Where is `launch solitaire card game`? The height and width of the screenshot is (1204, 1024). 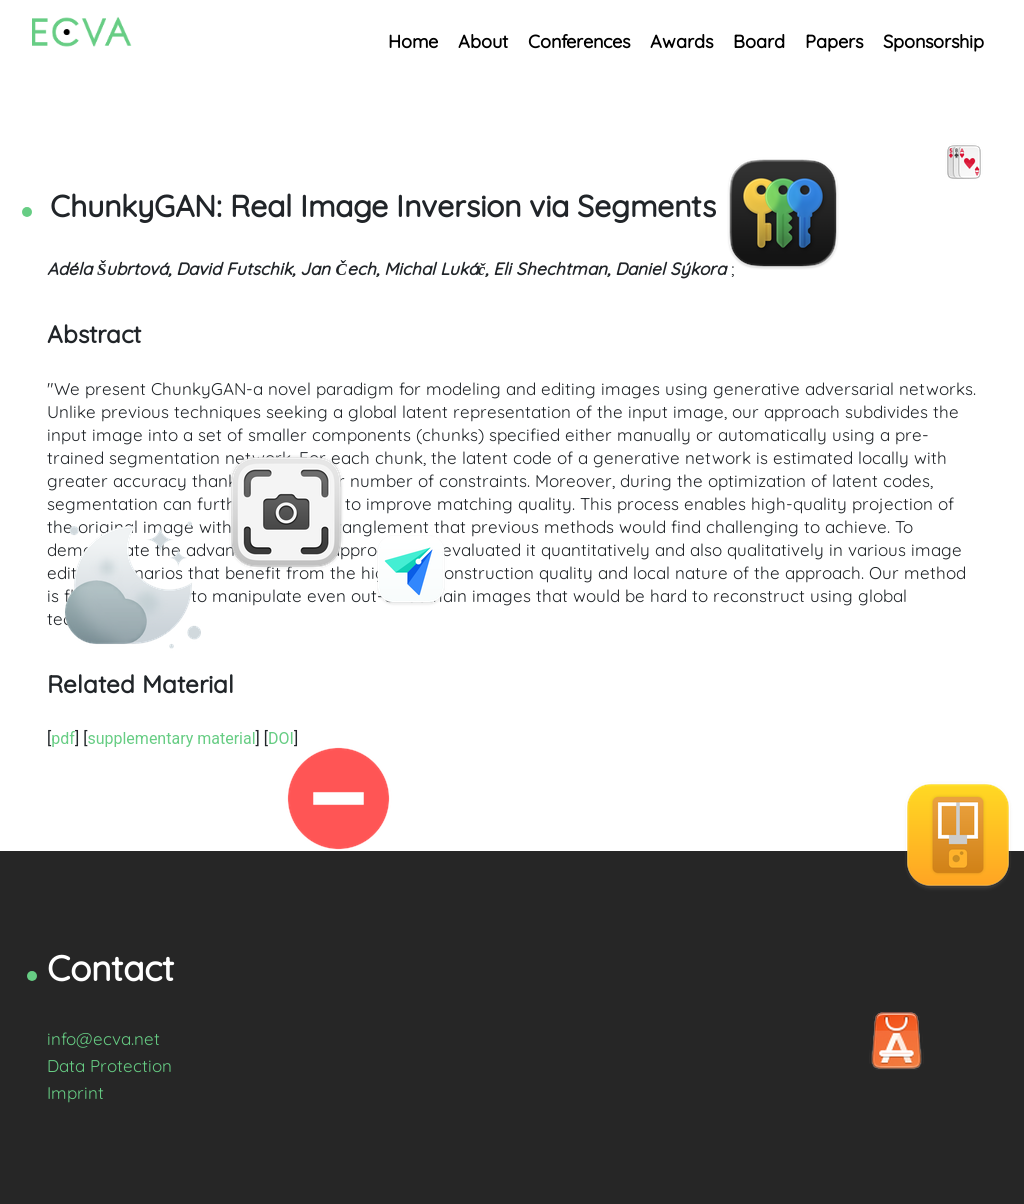
launch solitaire card game is located at coordinates (964, 162).